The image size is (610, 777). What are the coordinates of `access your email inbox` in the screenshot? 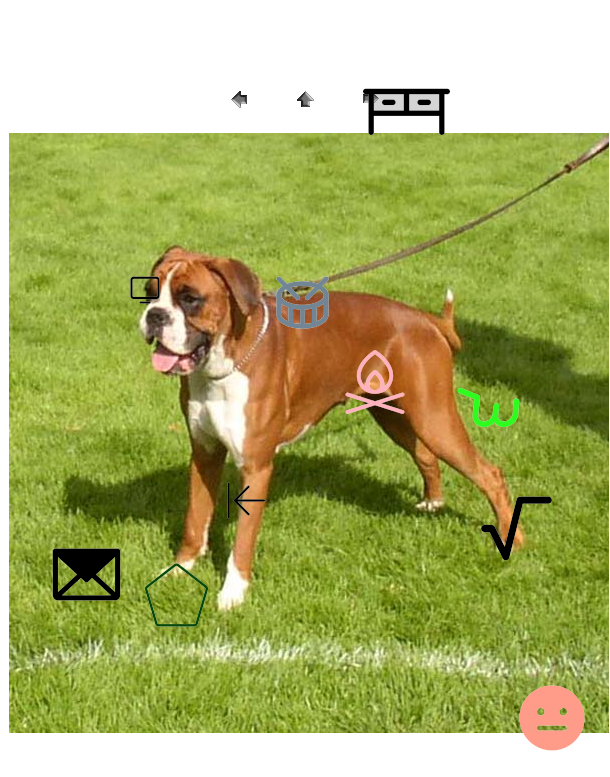 It's located at (86, 574).